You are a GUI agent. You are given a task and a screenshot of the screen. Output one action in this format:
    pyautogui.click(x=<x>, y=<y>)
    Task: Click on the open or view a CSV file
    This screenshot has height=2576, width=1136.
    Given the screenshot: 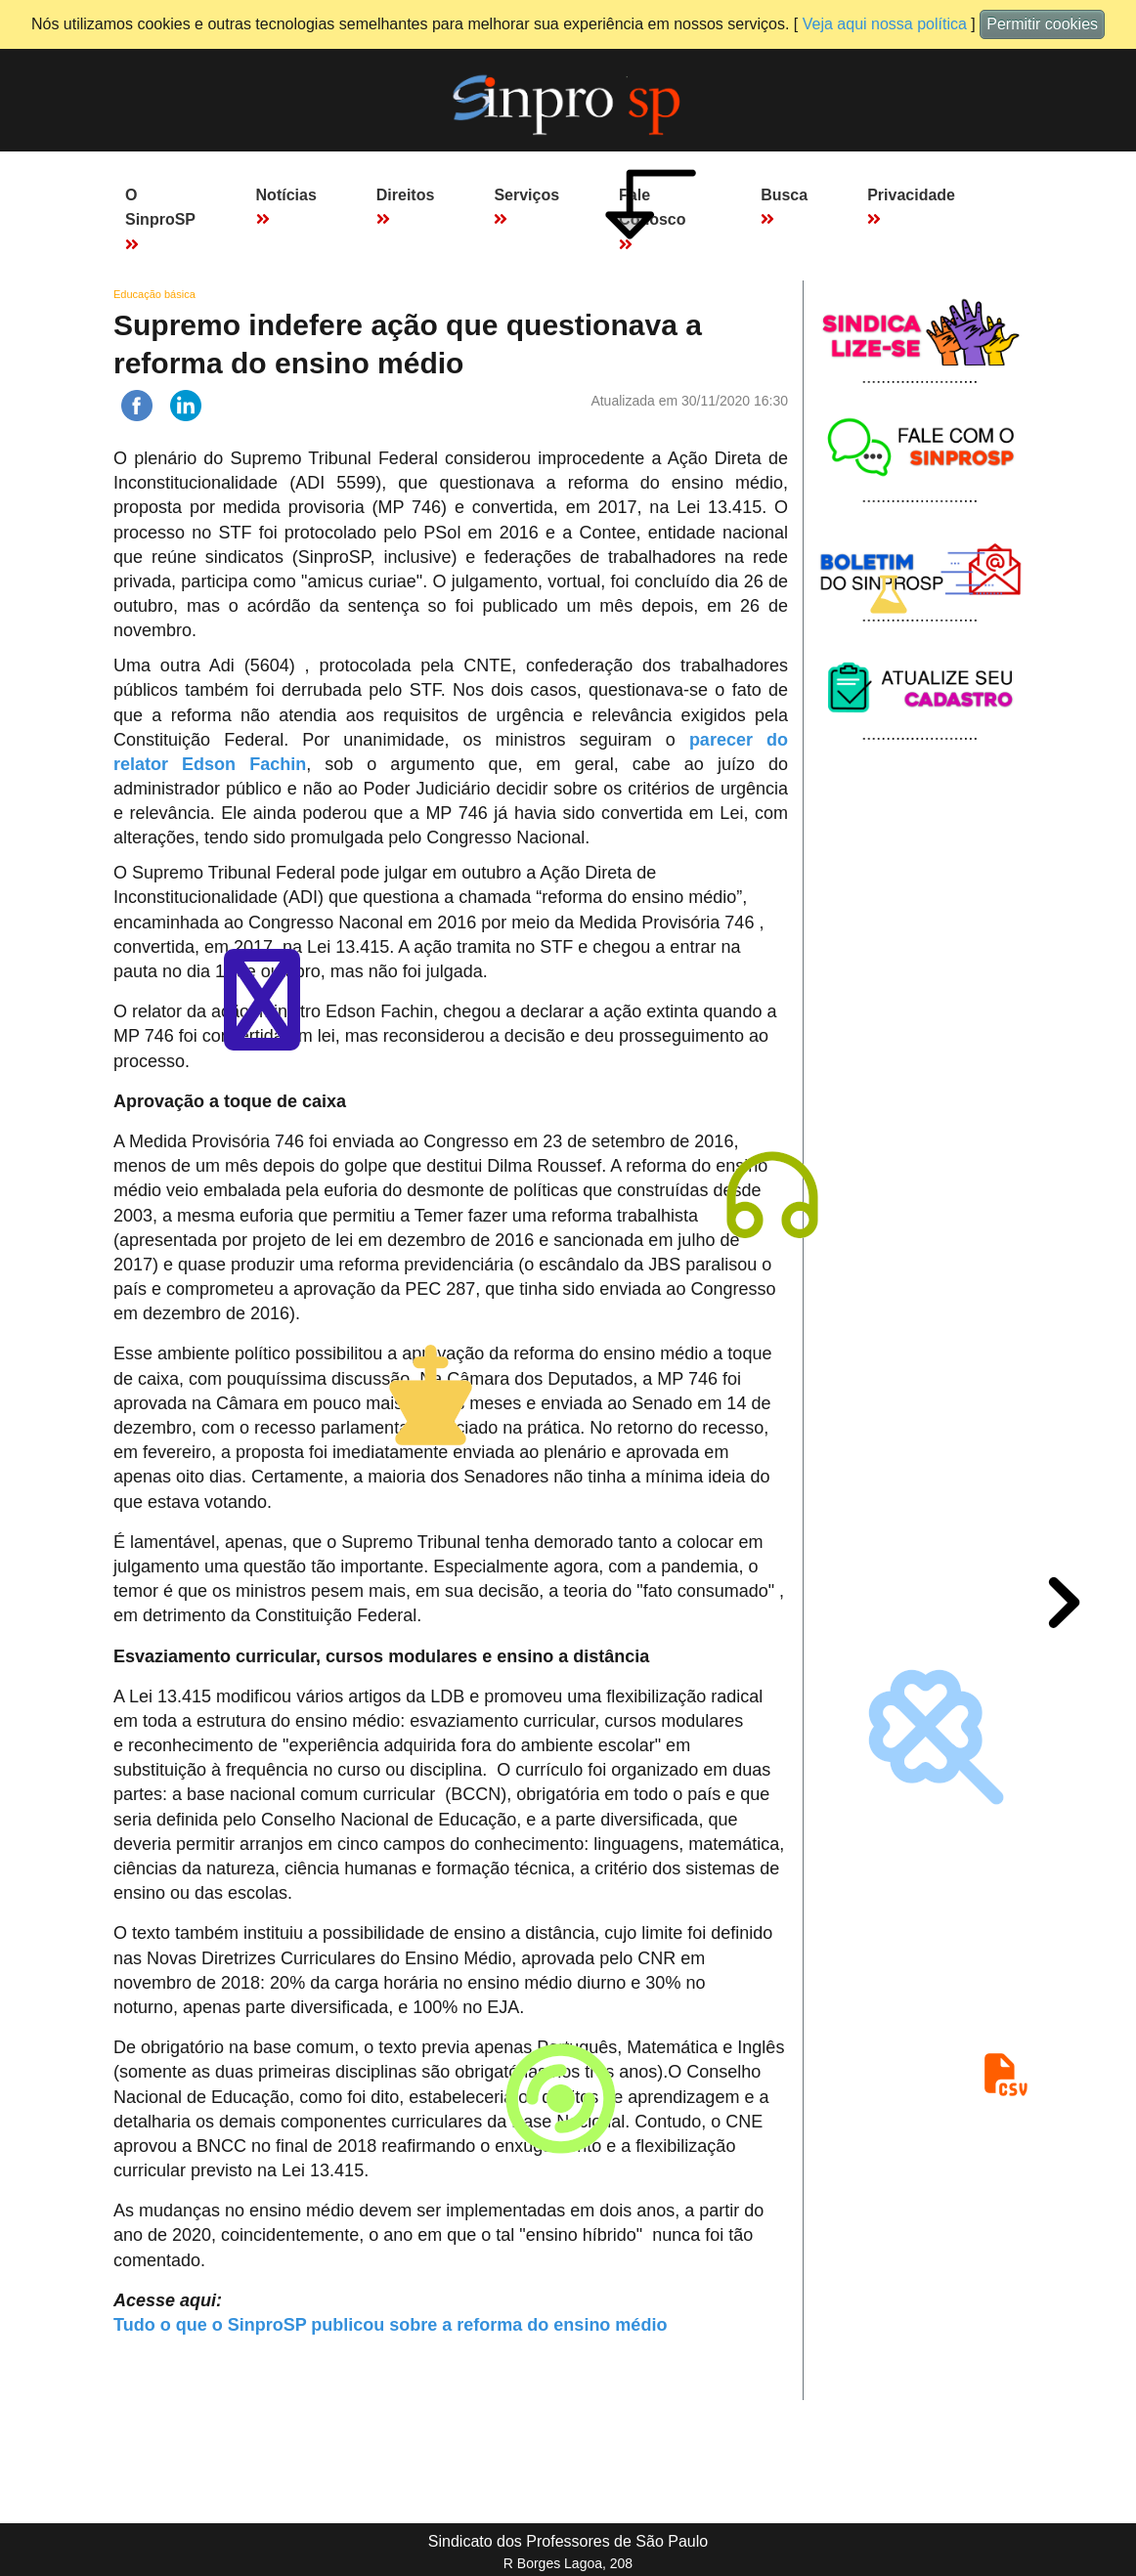 What is the action you would take?
    pyautogui.click(x=1004, y=2073)
    